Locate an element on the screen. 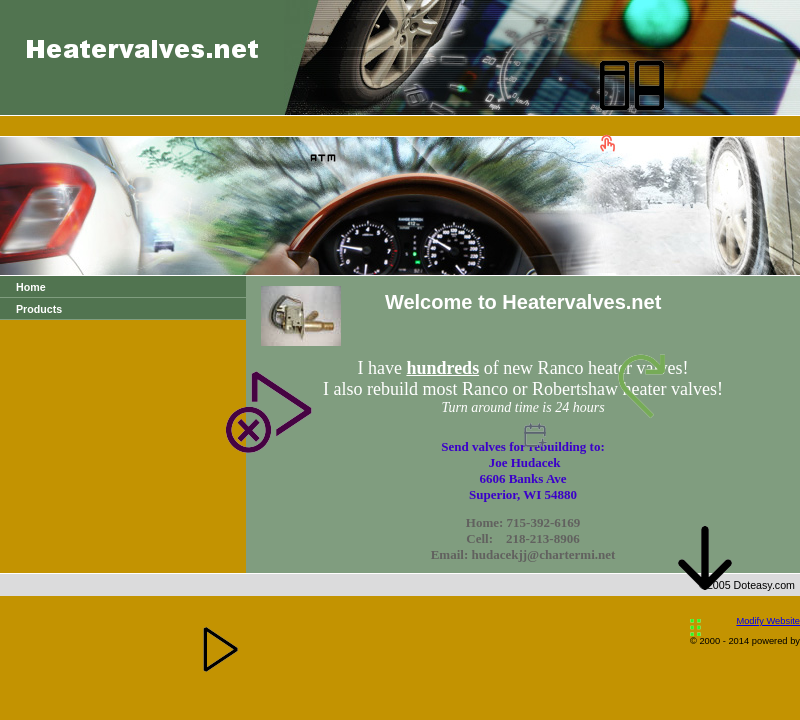  redo the last undone action is located at coordinates (643, 384).